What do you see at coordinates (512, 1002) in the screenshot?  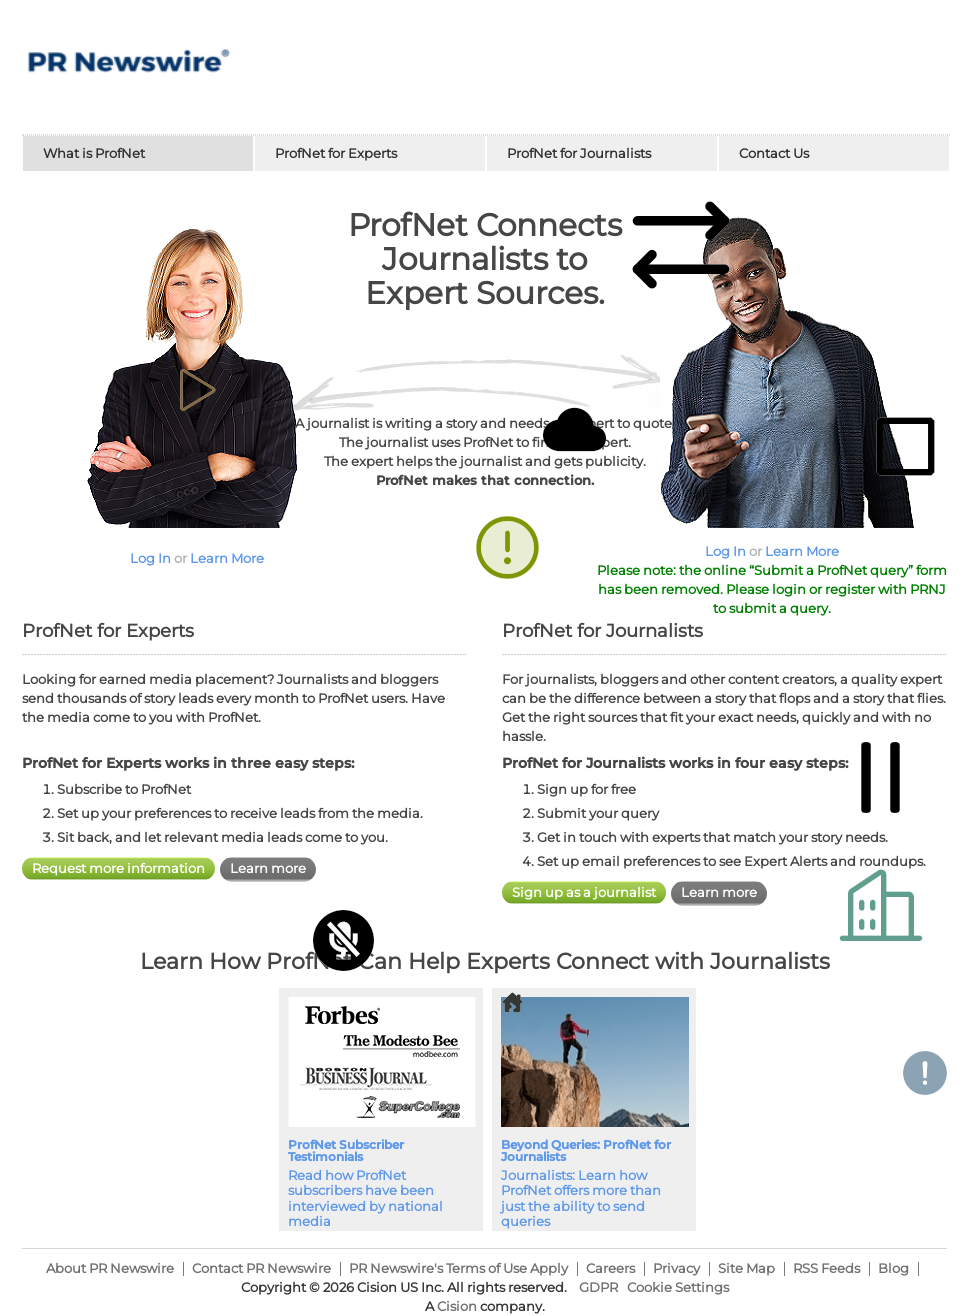 I see `report property damage` at bounding box center [512, 1002].